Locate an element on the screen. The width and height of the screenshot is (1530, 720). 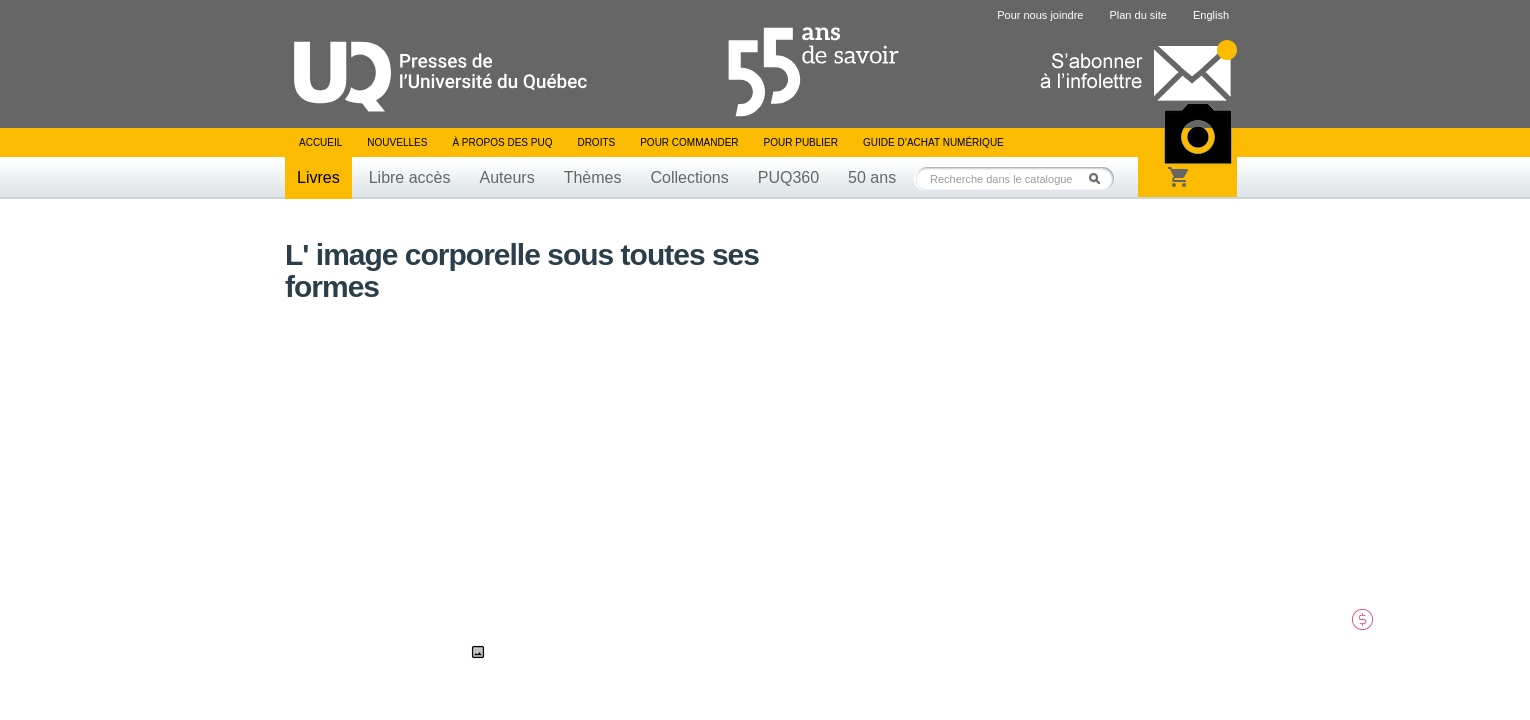
view photos or images is located at coordinates (478, 652).